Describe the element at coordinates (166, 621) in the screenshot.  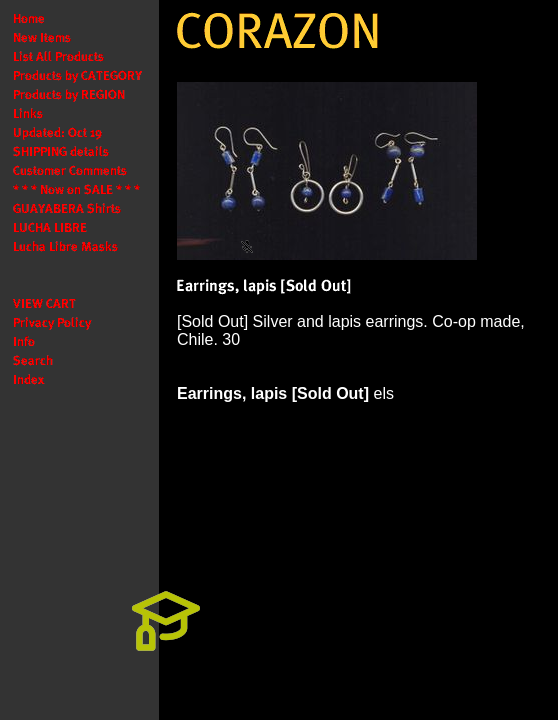
I see `access learning or education resources` at that location.